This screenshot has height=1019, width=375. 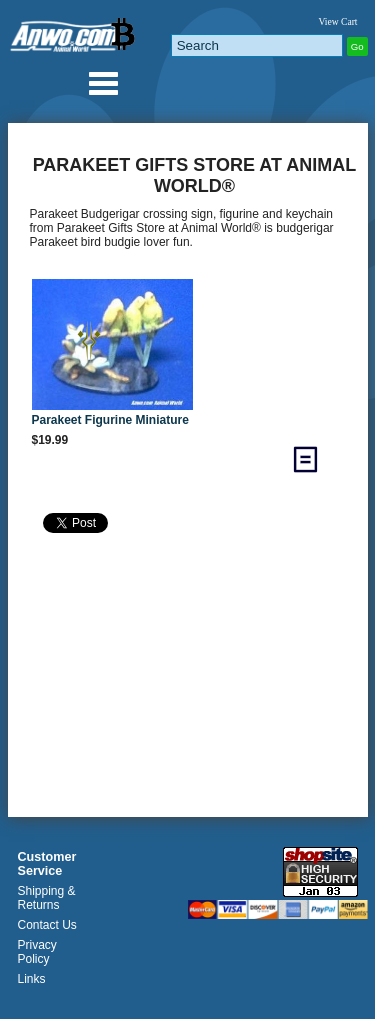 What do you see at coordinates (305, 459) in the screenshot?
I see `view invoice or billing details` at bounding box center [305, 459].